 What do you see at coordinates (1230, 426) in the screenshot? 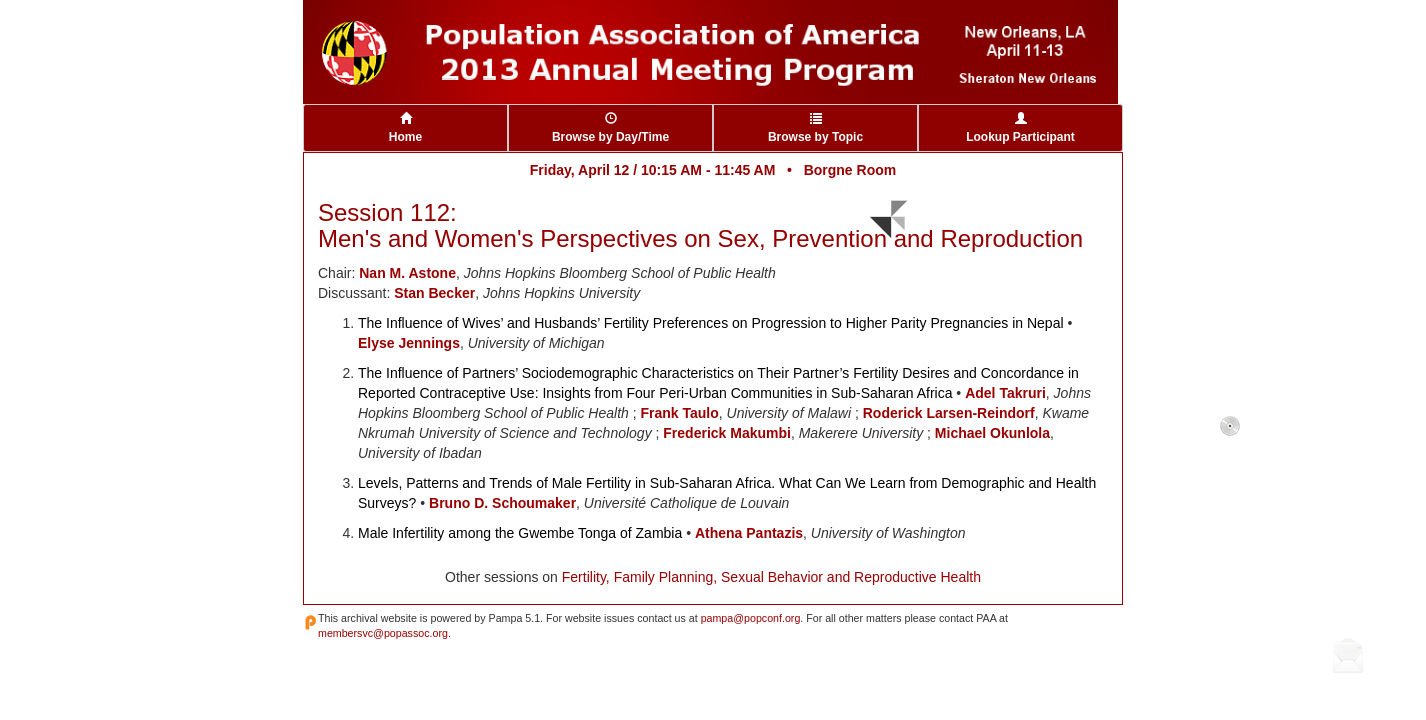
I see `audio CD device detected` at bounding box center [1230, 426].